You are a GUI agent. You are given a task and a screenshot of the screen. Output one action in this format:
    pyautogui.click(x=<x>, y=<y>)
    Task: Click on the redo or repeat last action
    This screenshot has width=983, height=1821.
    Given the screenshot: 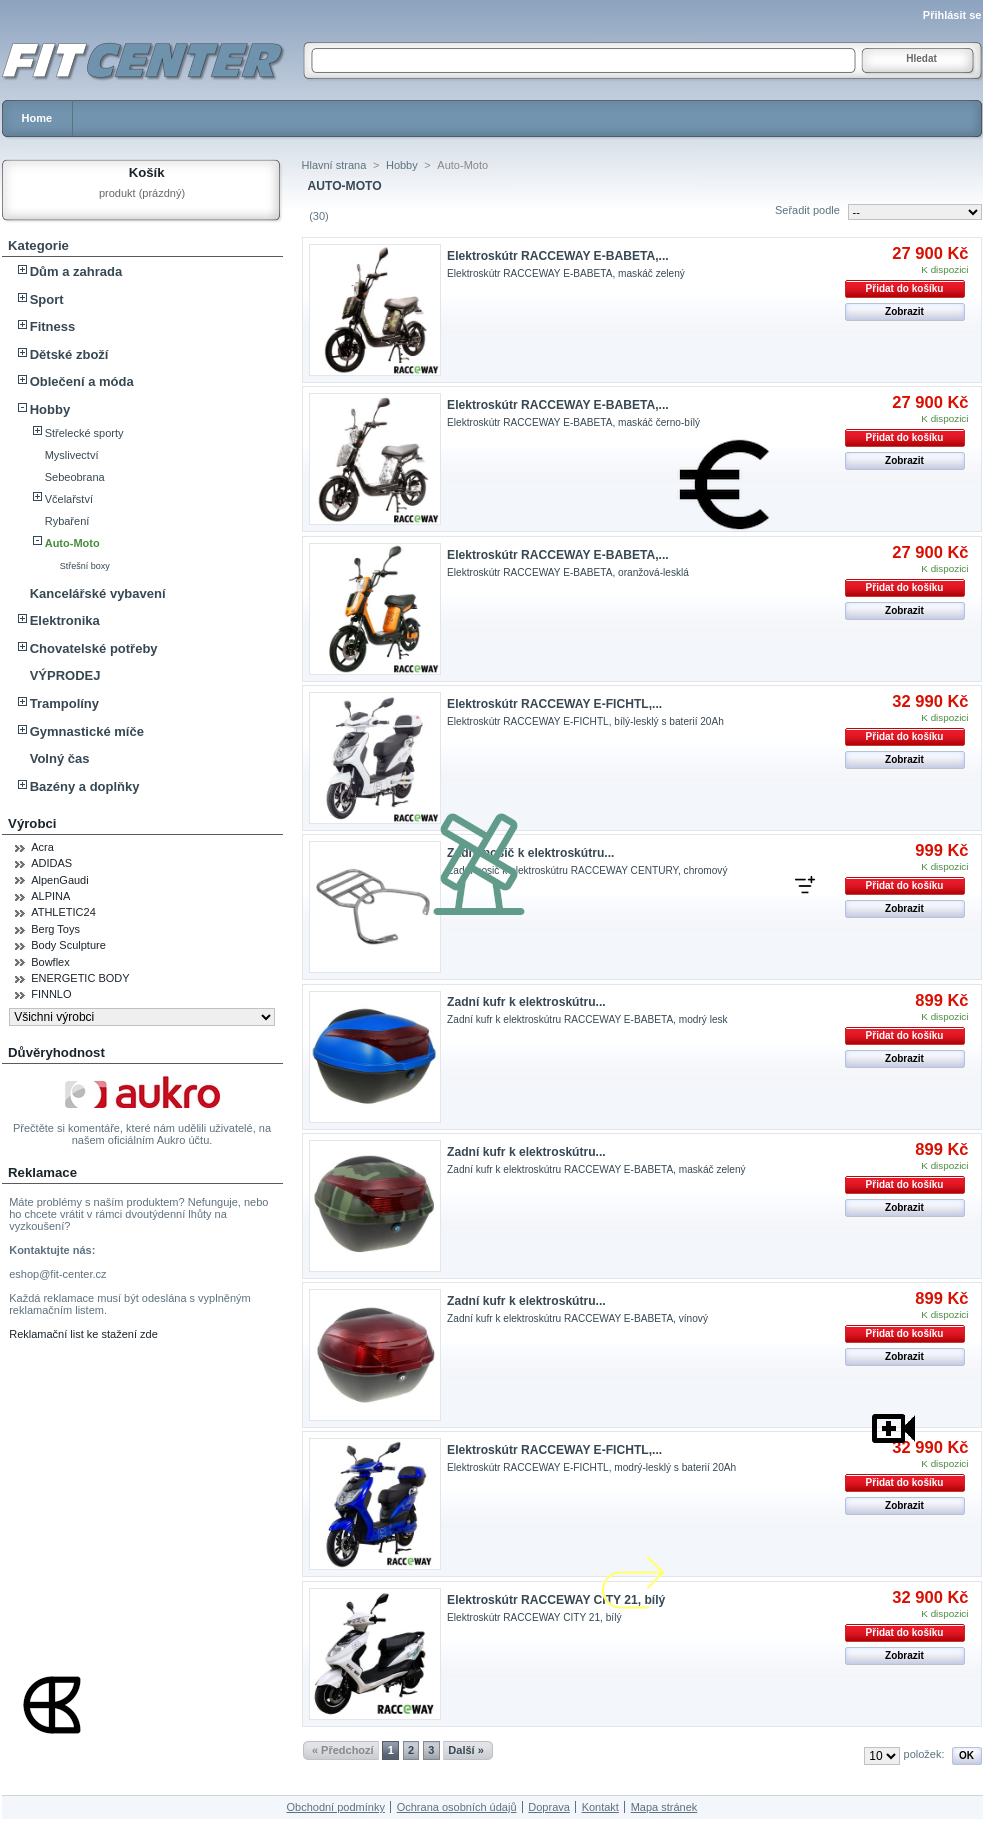 What is the action you would take?
    pyautogui.click(x=633, y=1585)
    